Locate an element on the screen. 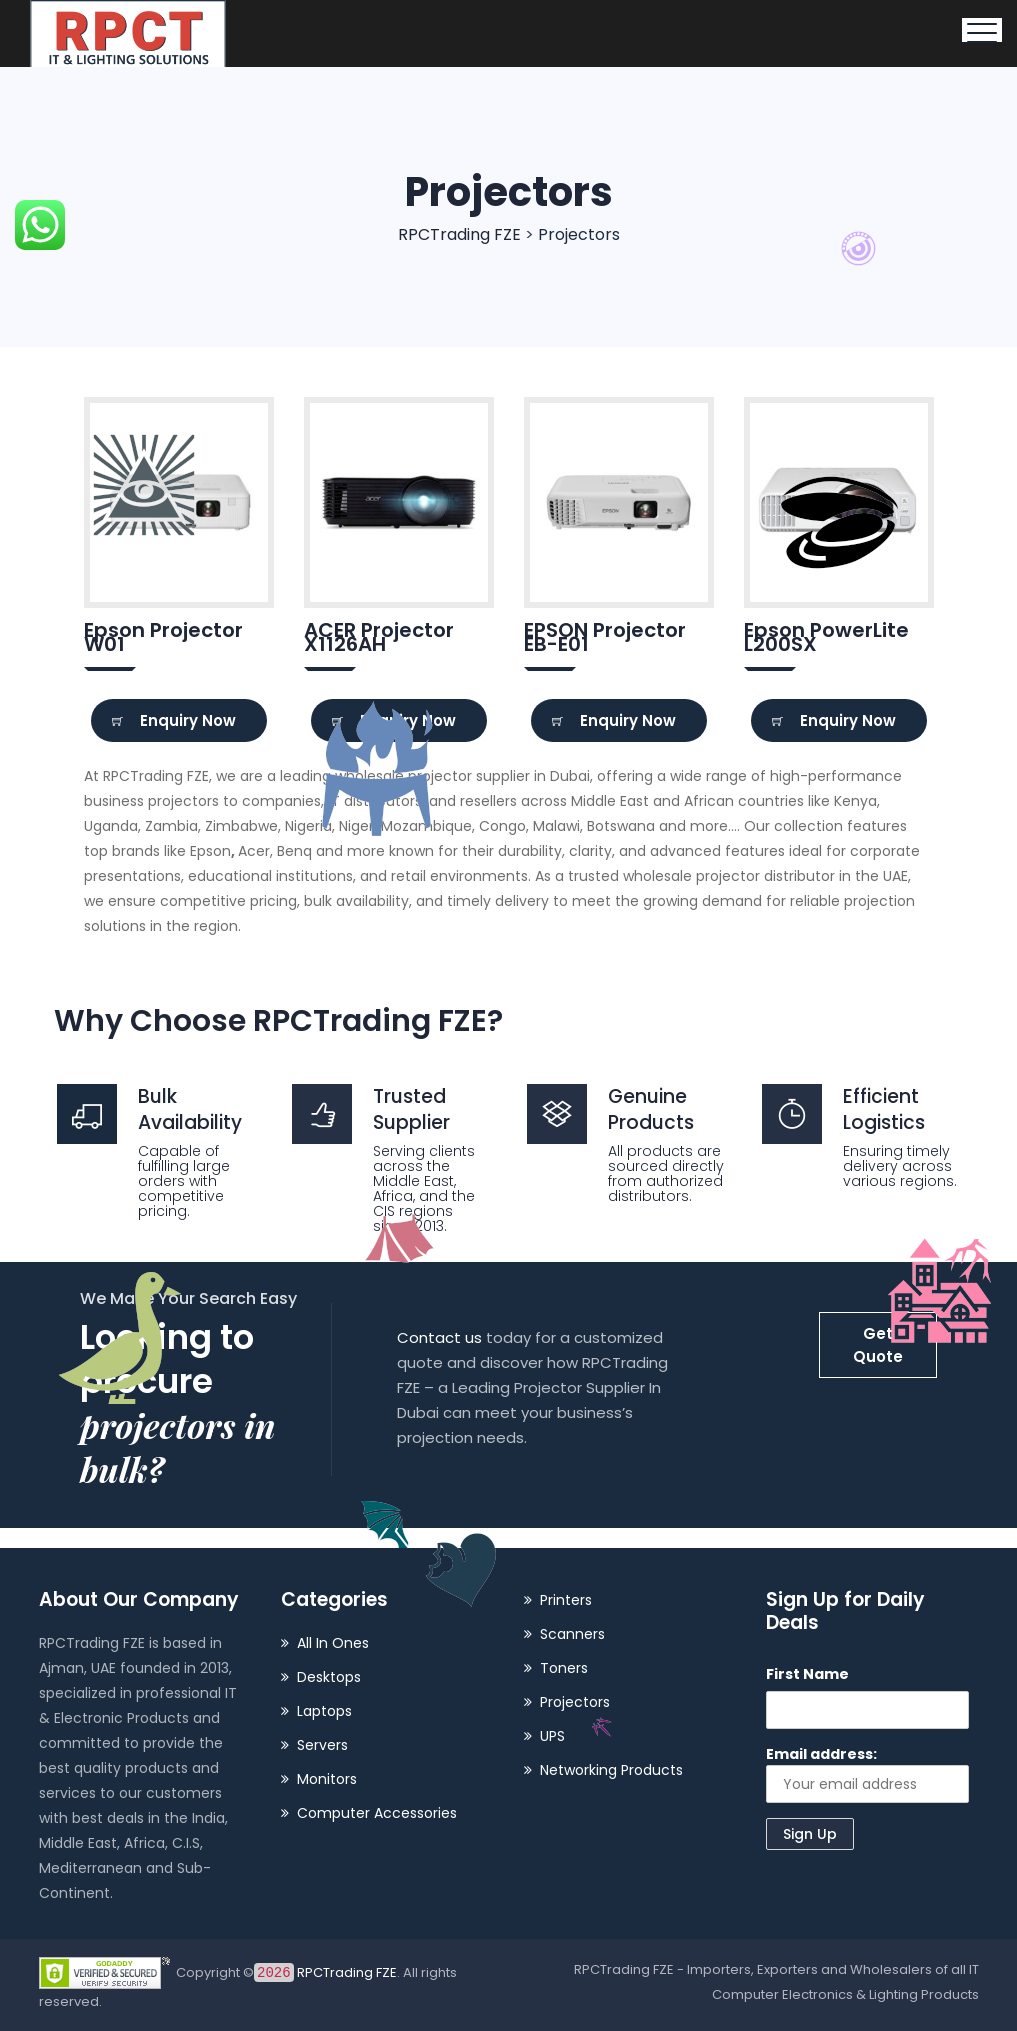 The height and width of the screenshot is (2031, 1017). goose character or mascot icon is located at coordinates (120, 1338).